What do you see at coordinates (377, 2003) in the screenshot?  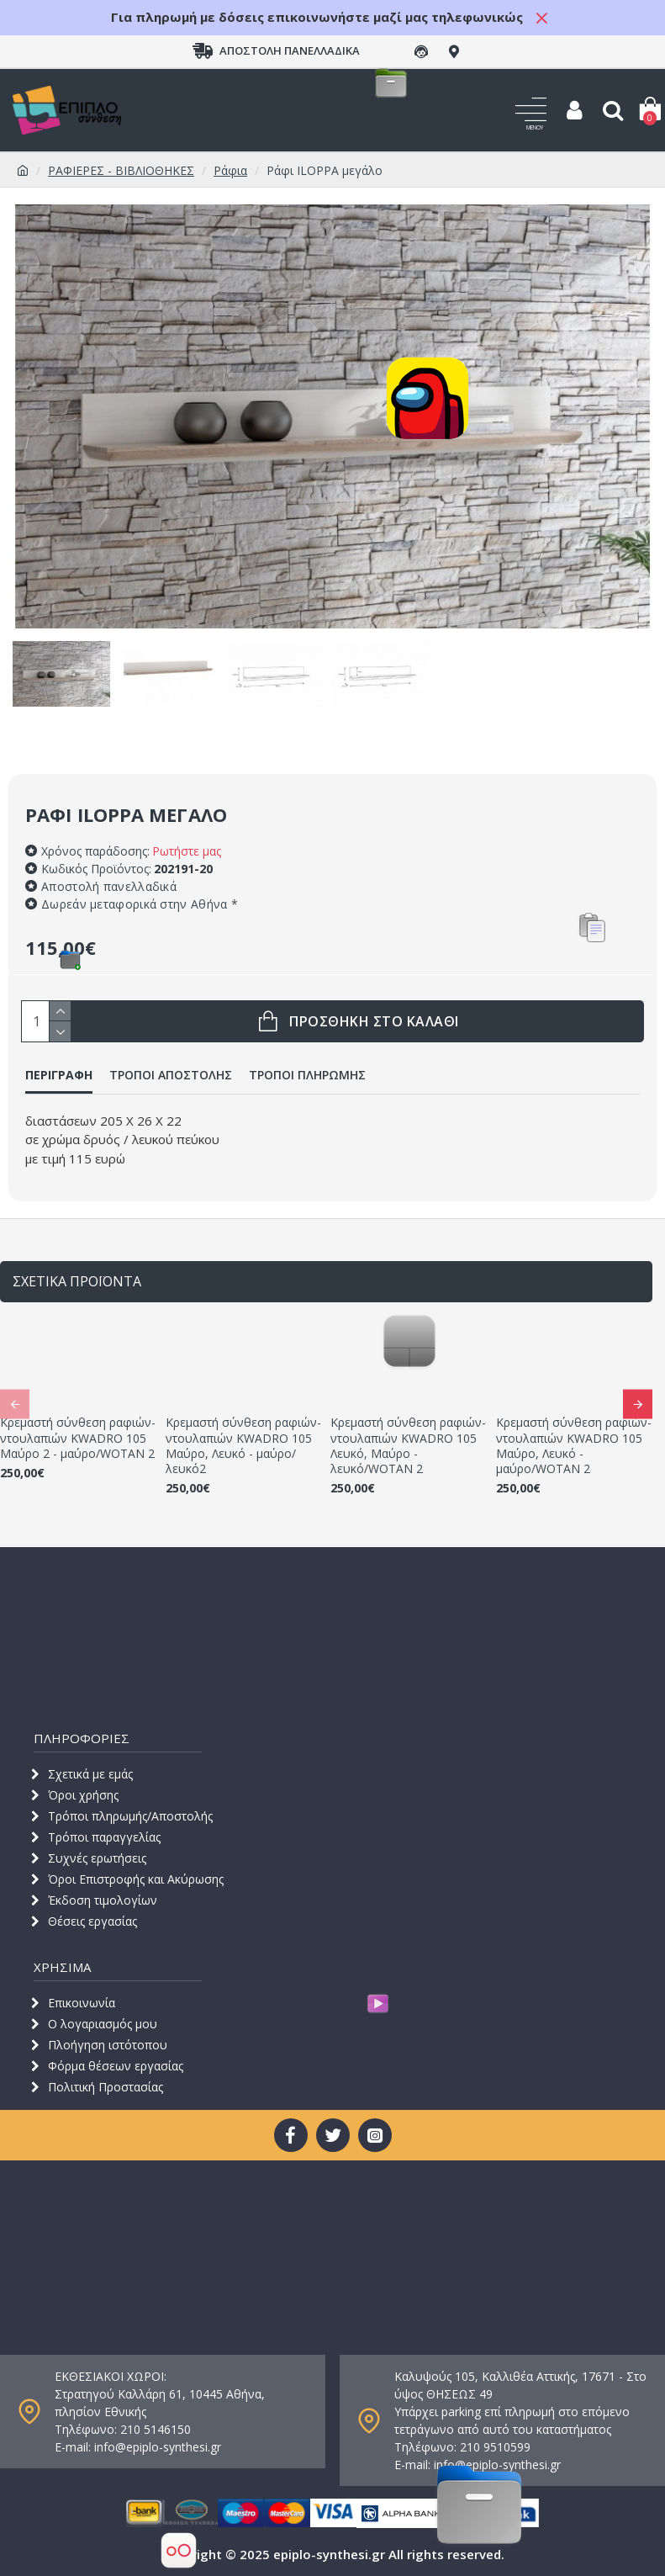 I see `open totem media player` at bounding box center [377, 2003].